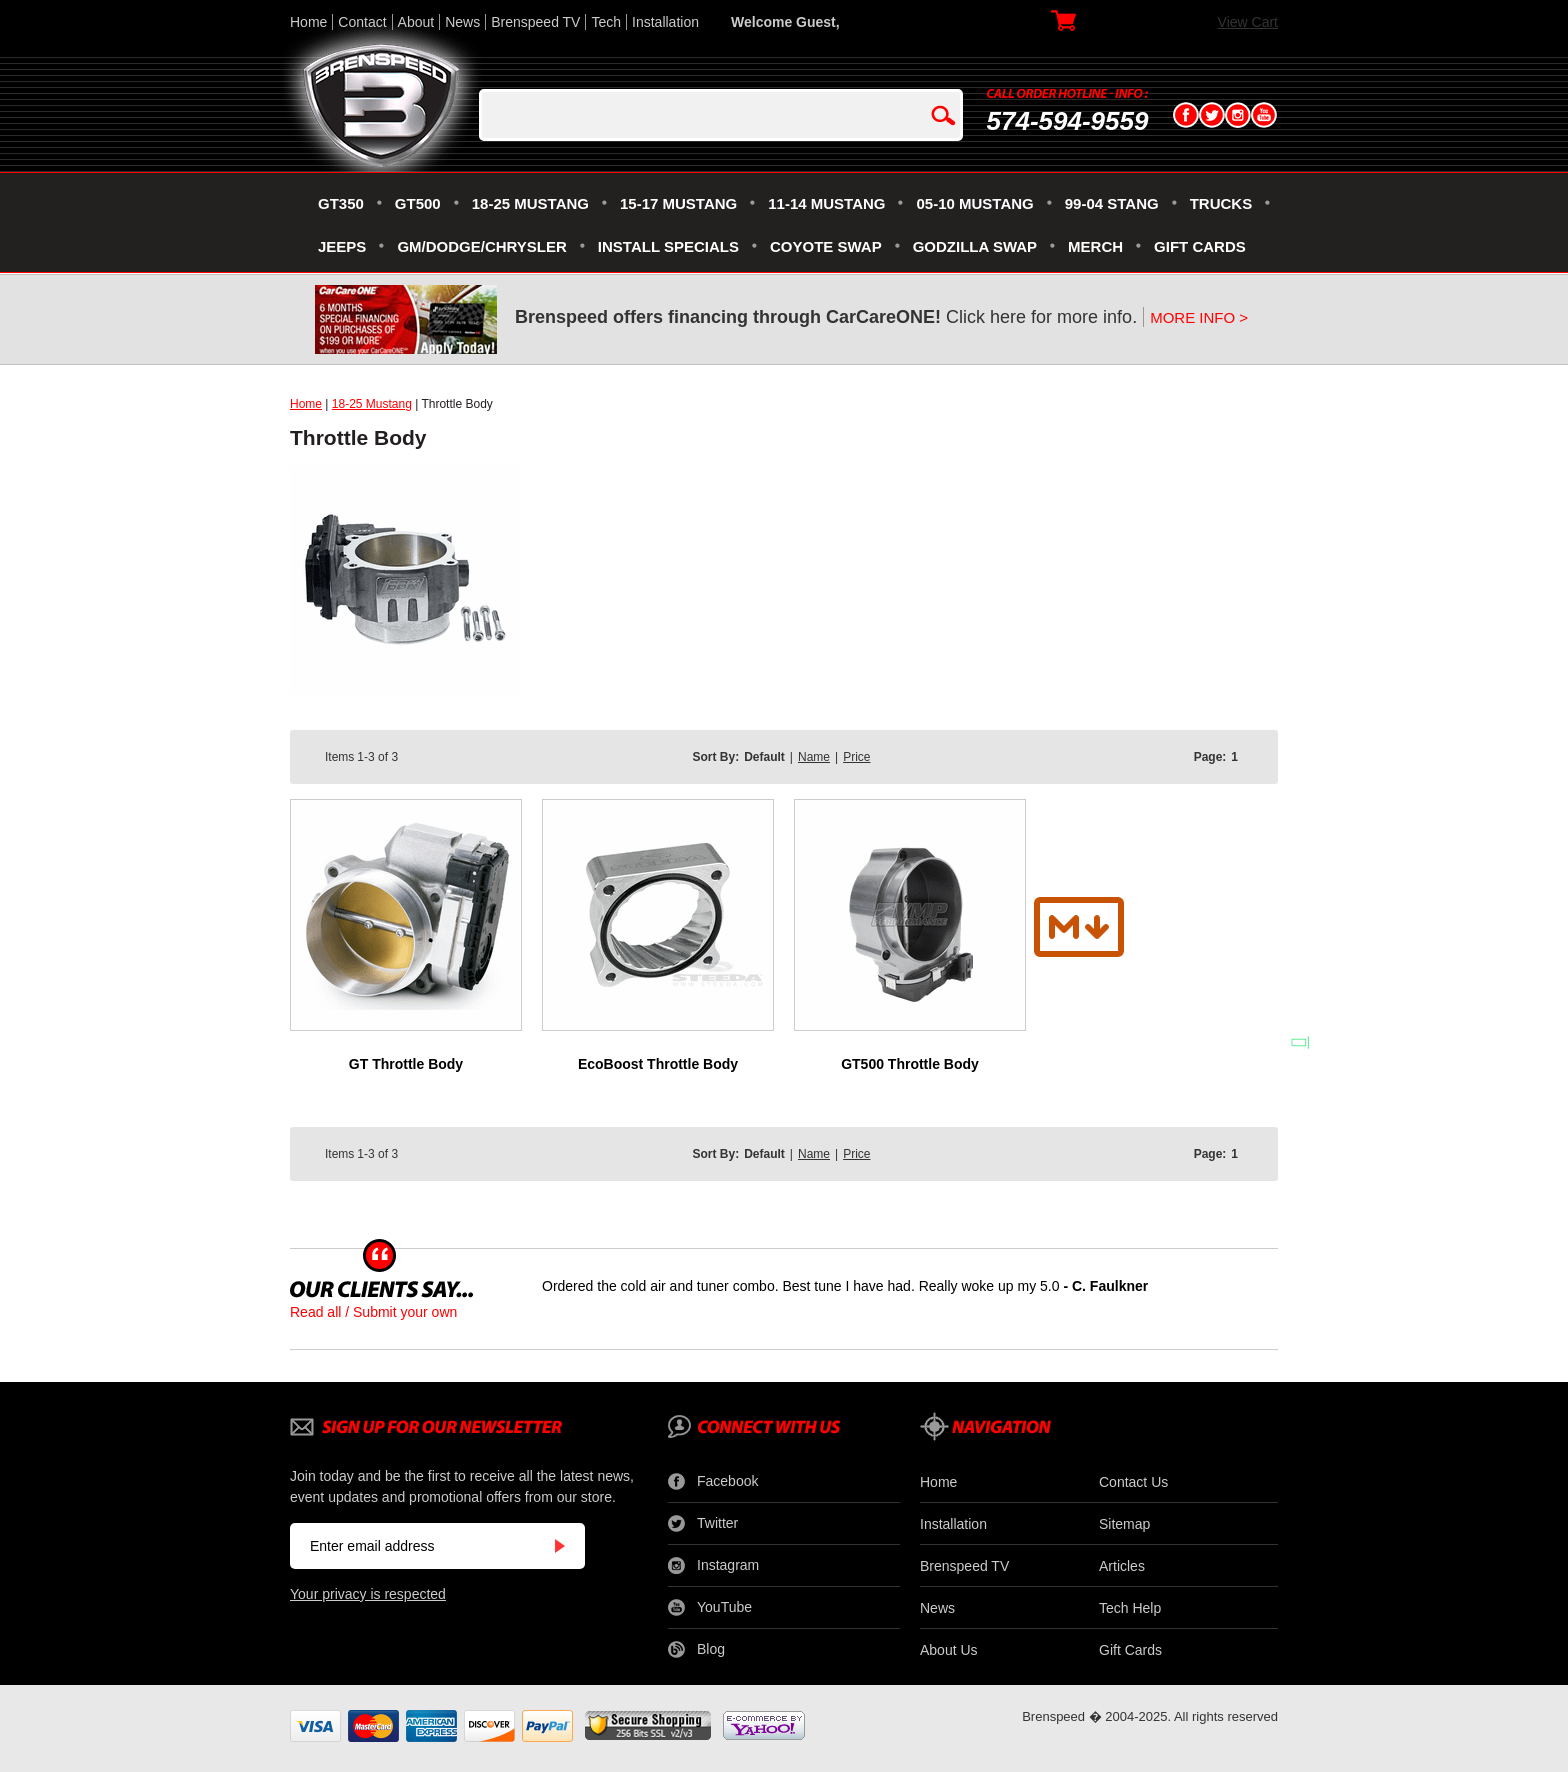 This screenshot has width=1568, height=1772. I want to click on align content to the right, so click(1300, 1042).